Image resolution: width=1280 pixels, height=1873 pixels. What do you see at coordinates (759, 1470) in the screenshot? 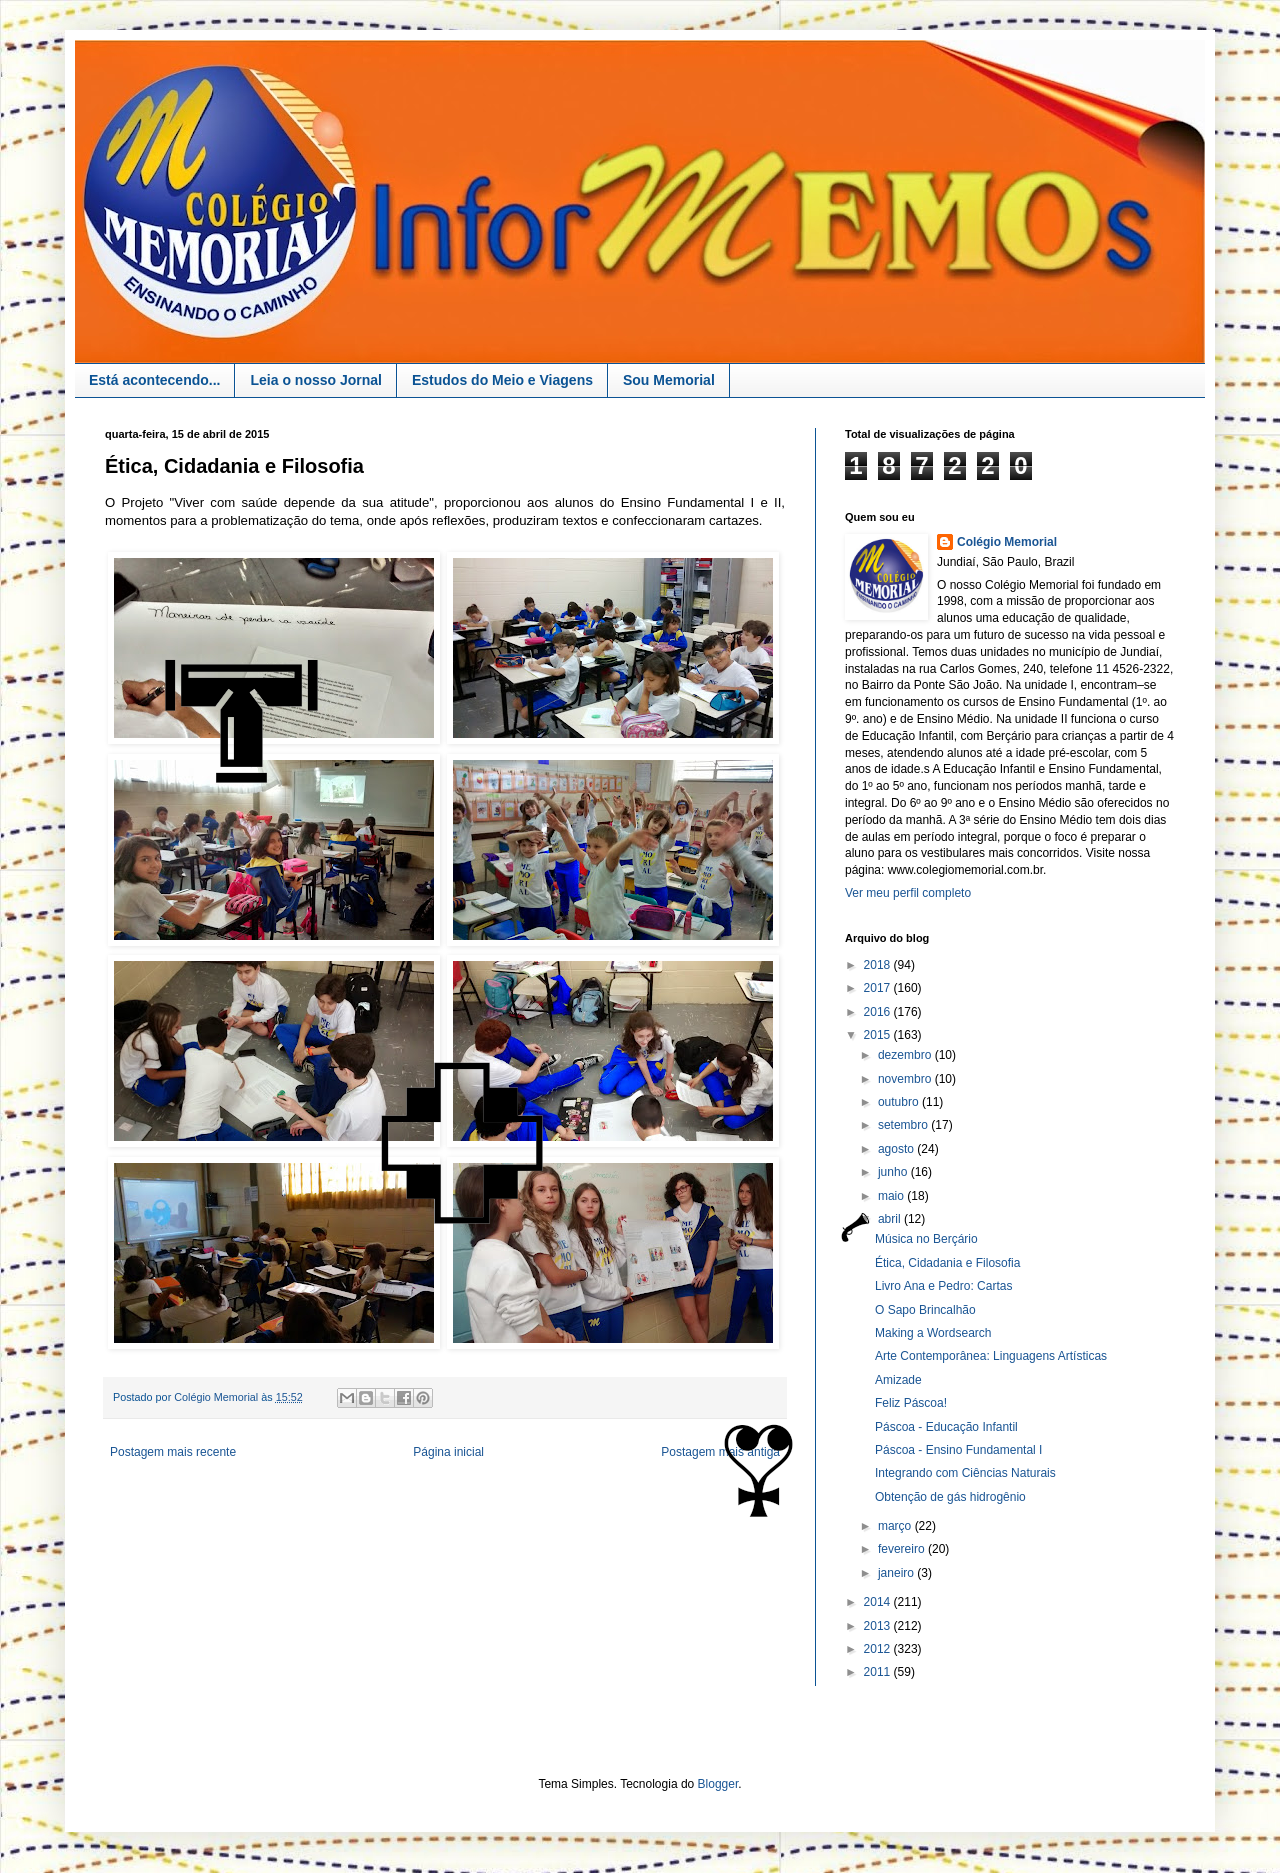
I see `select a holy or religious faction in a game` at bounding box center [759, 1470].